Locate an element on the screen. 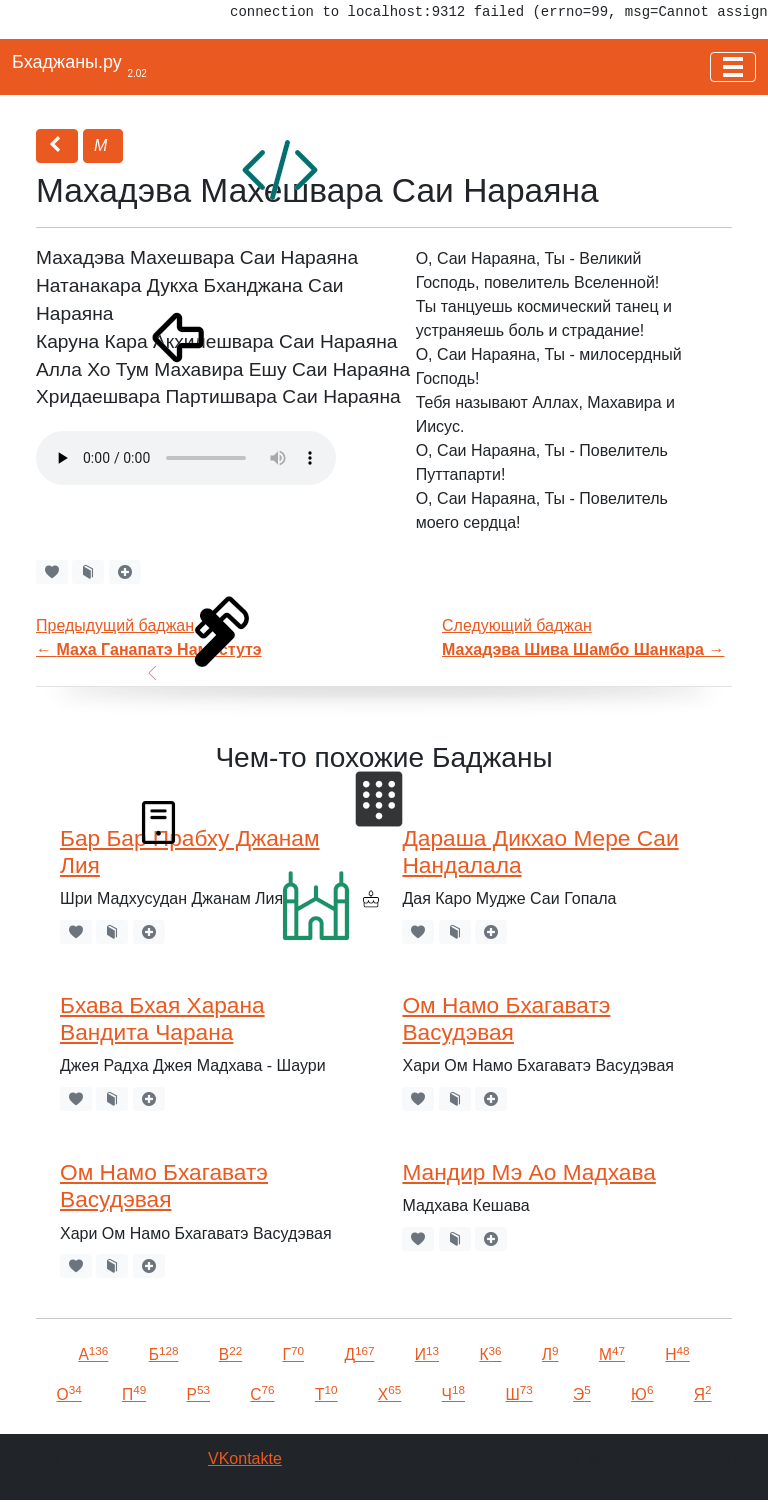  access server or desktop computer settings is located at coordinates (158, 822).